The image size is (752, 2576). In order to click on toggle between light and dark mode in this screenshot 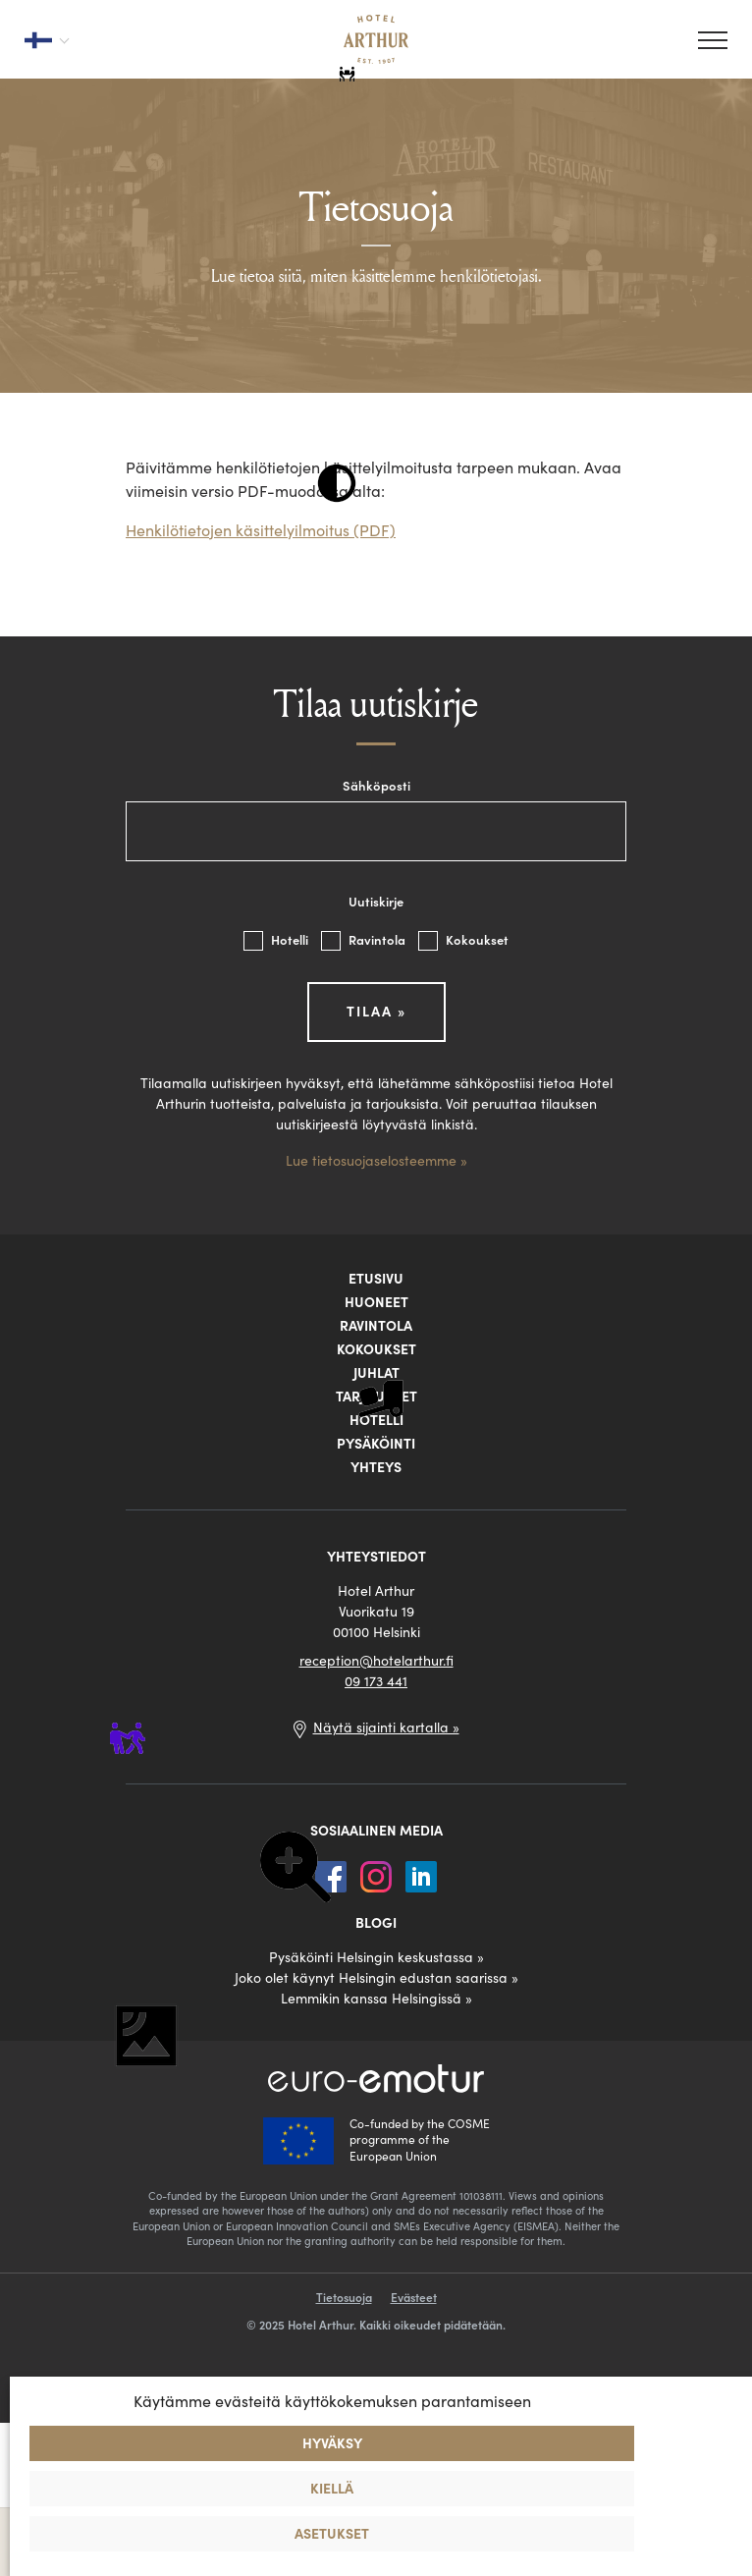, I will do `click(337, 483)`.